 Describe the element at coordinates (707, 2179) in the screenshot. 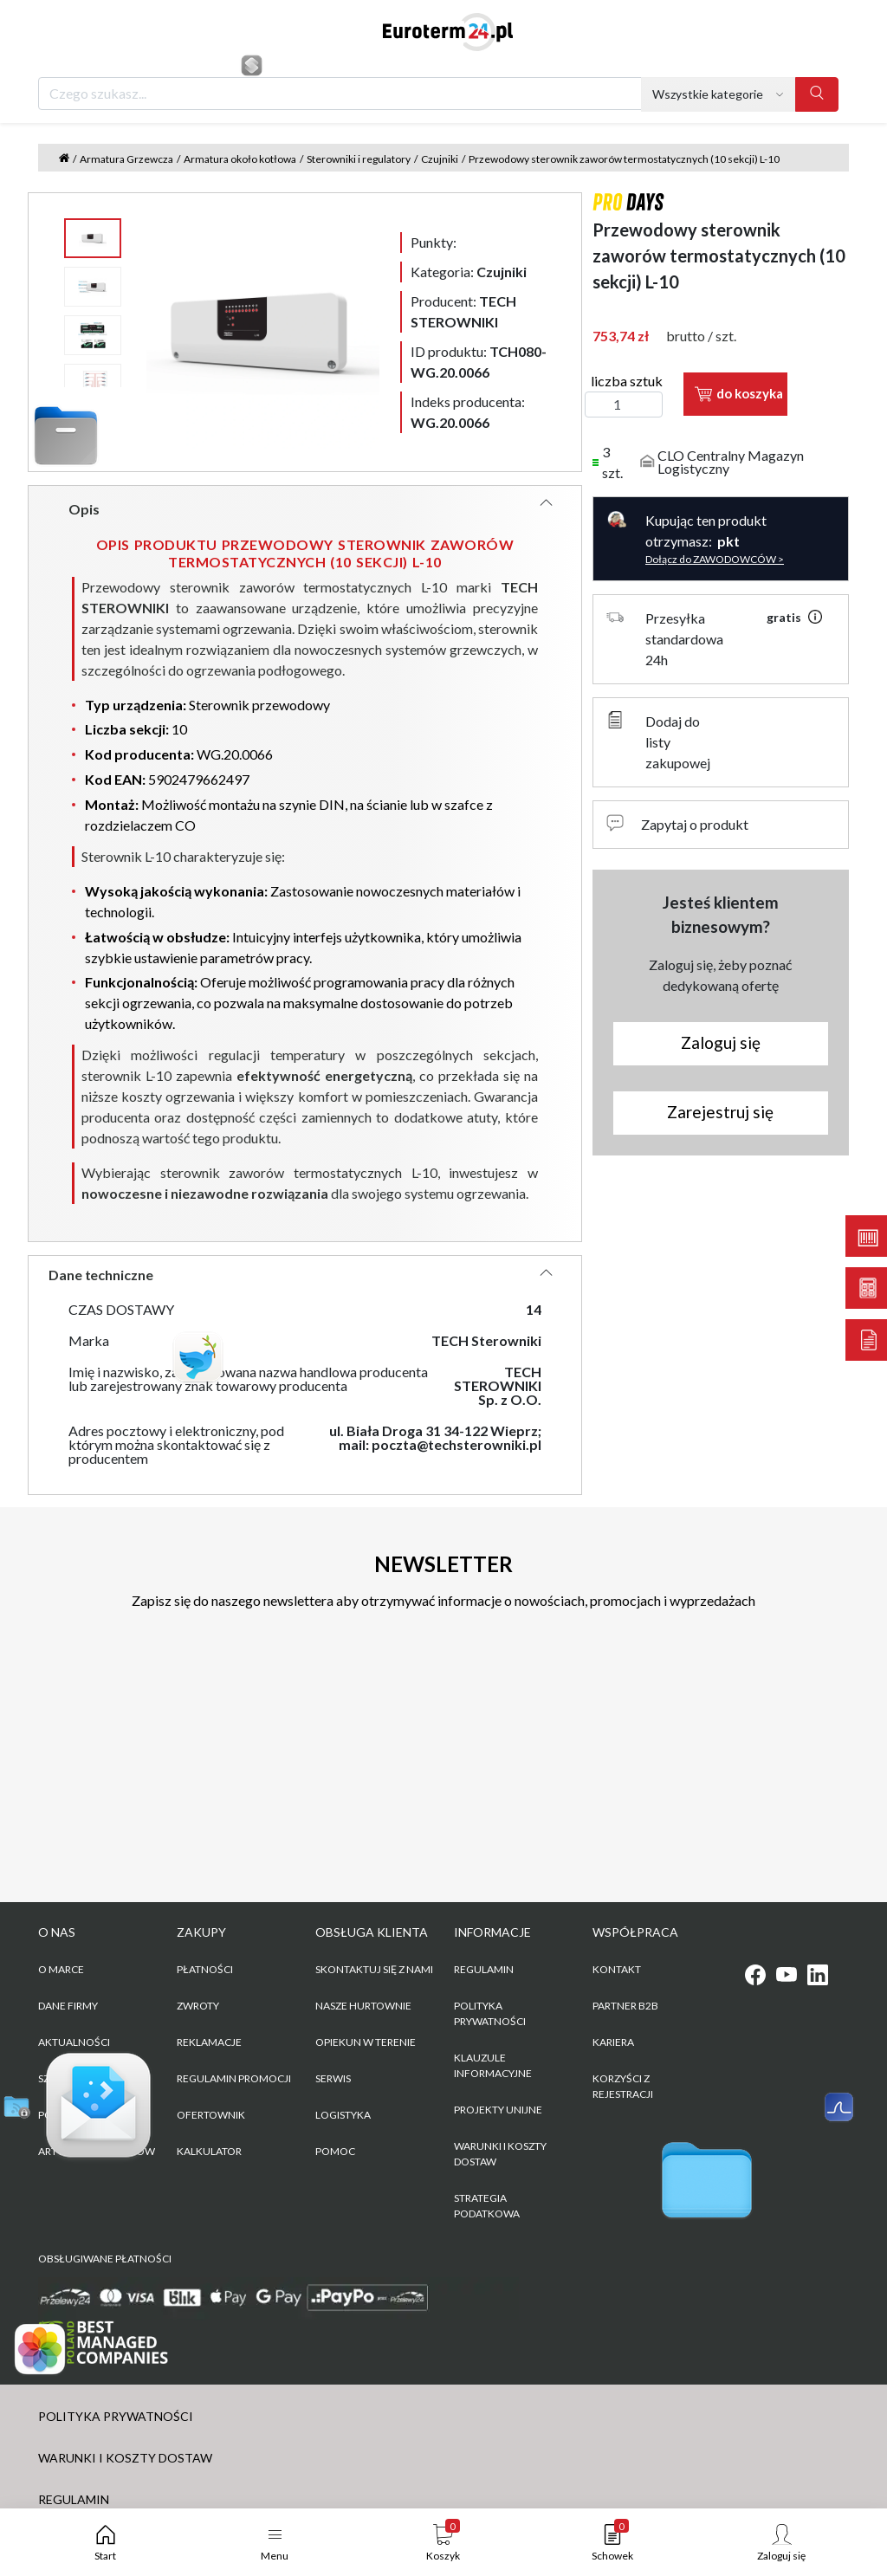

I see `open the folder app to browse files` at that location.